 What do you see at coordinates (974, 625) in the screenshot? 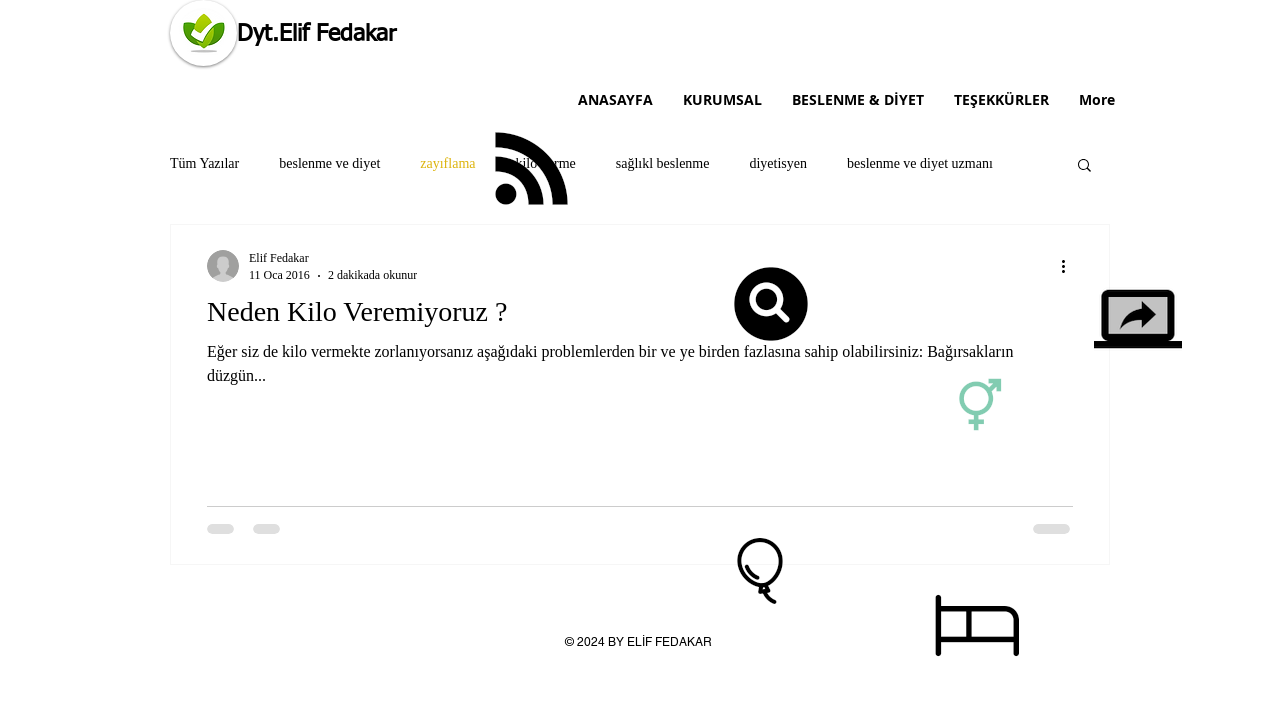
I see `view accommodation or hotel options` at bounding box center [974, 625].